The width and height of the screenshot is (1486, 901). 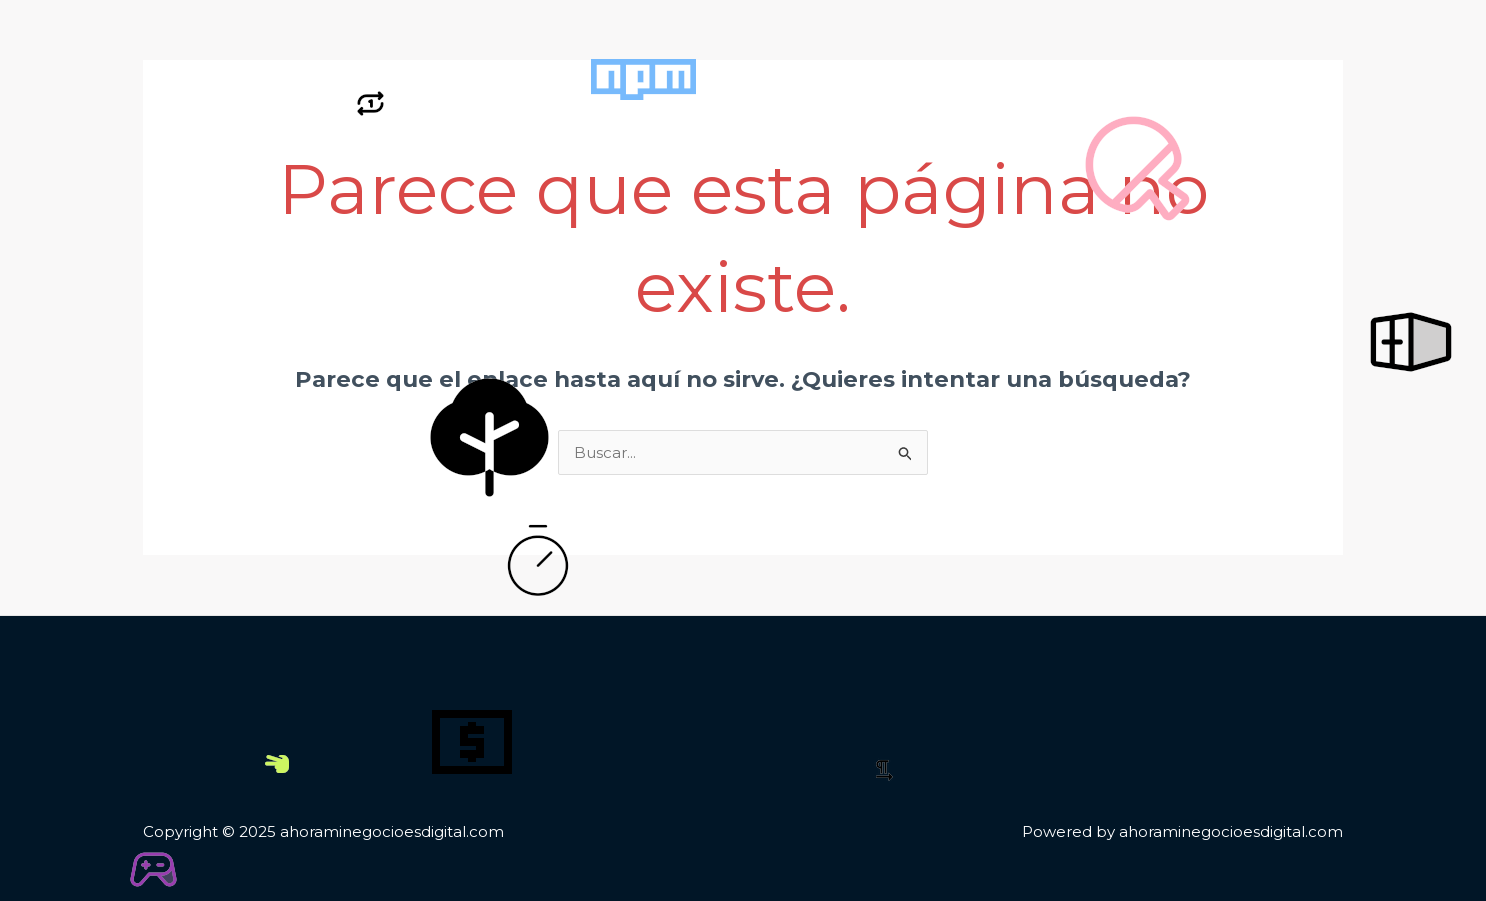 I want to click on set text direction to left-to-right, so click(x=883, y=770).